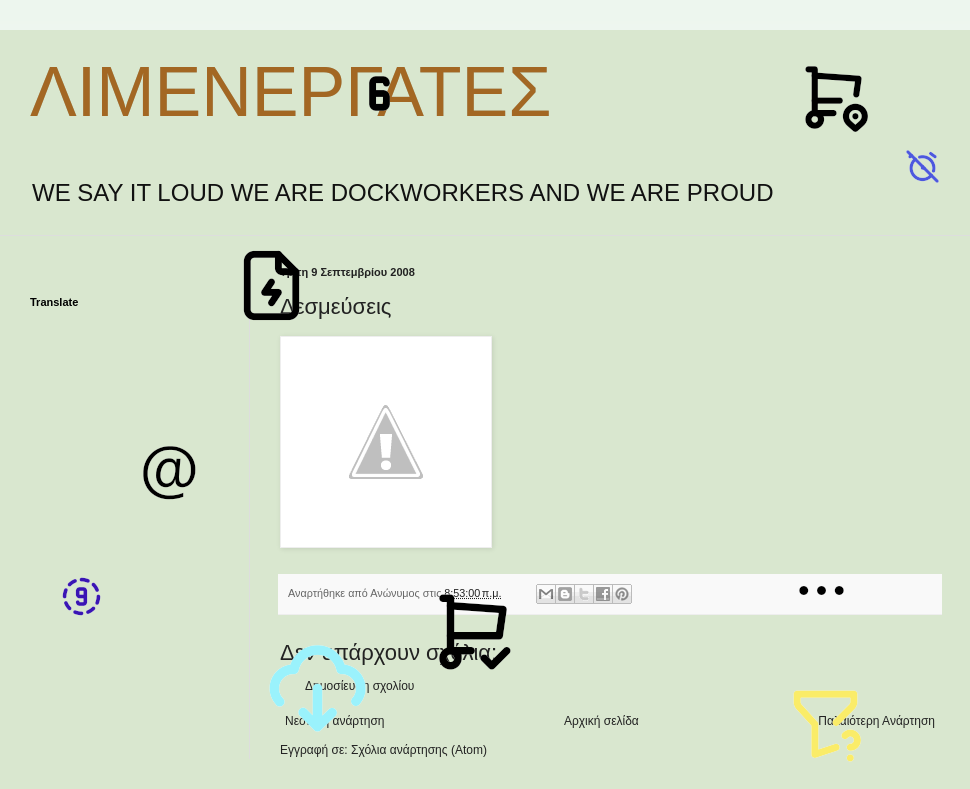 The width and height of the screenshot is (970, 789). Describe the element at coordinates (833, 97) in the screenshot. I see `view store or pickup location` at that location.